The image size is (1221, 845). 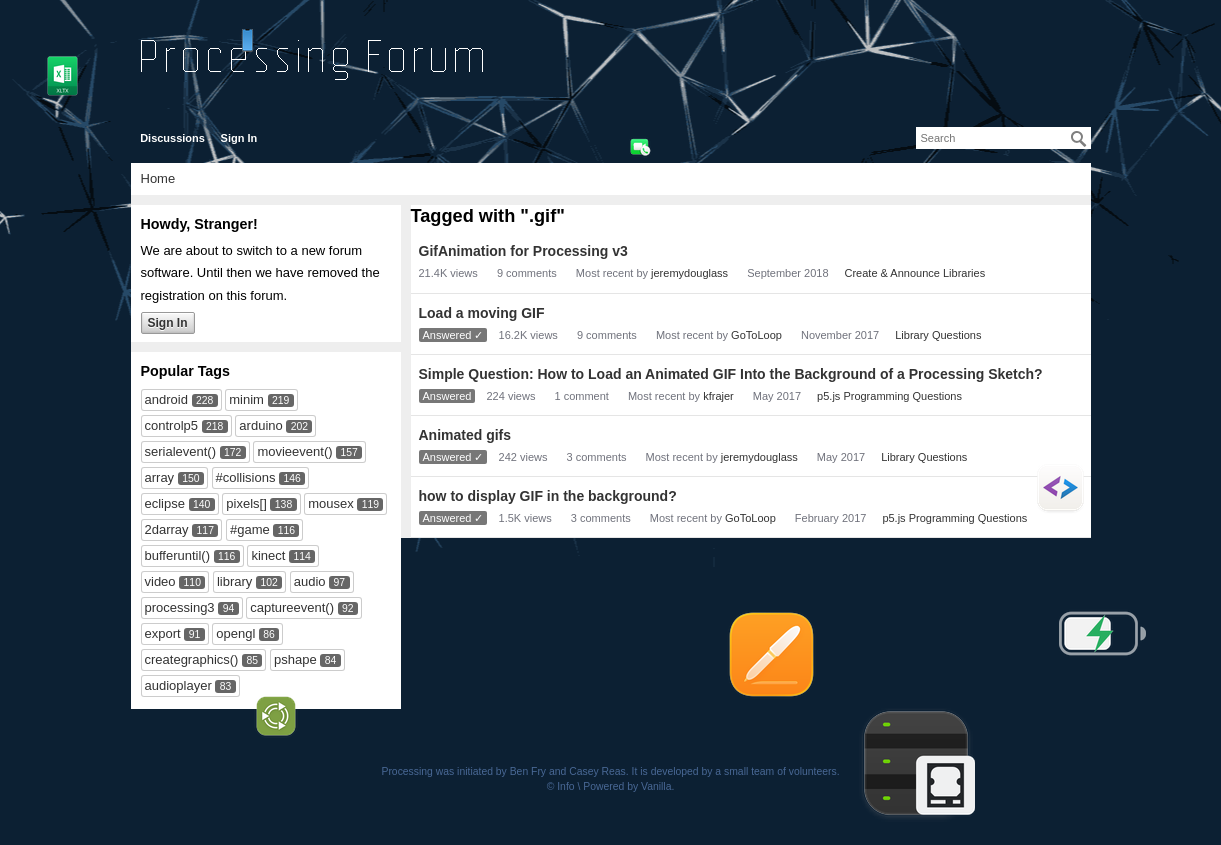 I want to click on configure iSCSI storage network settings, so click(x=917, y=765).